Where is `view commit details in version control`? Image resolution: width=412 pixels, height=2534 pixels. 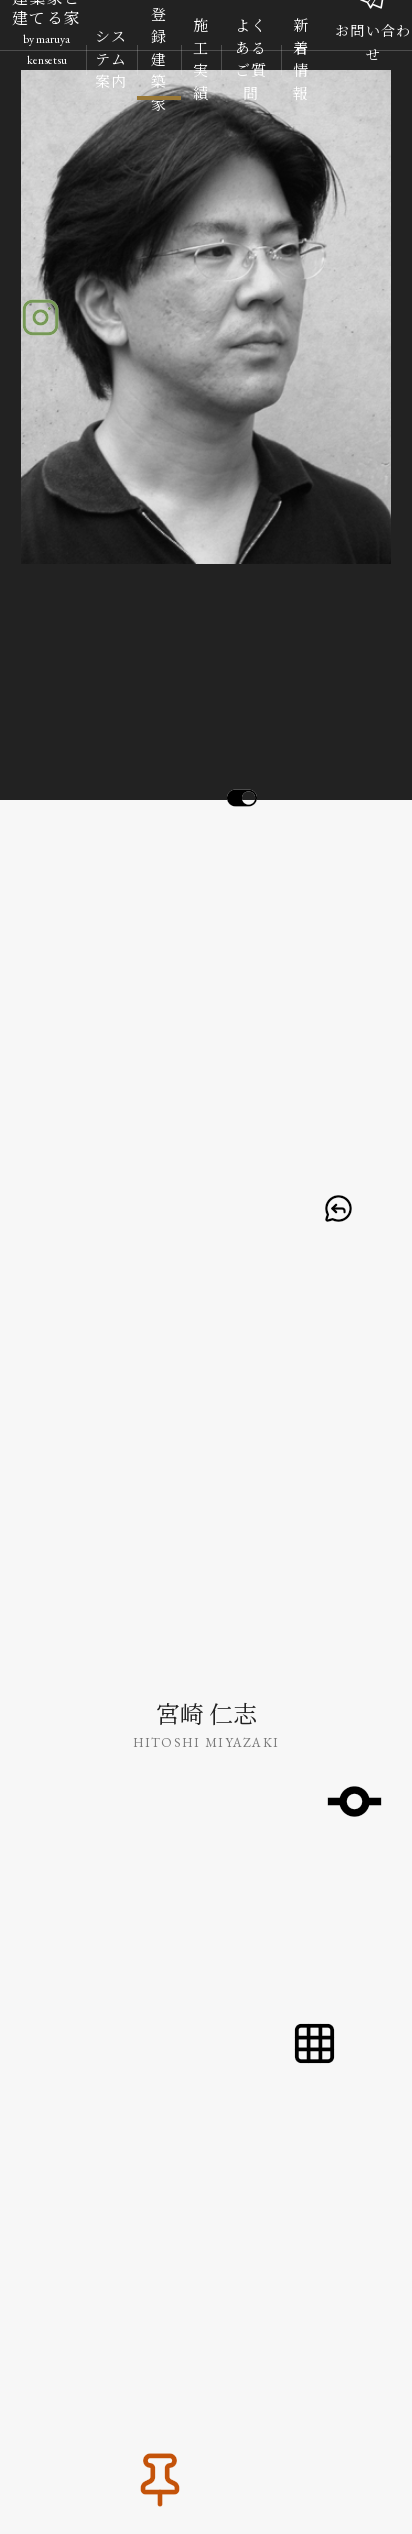 view commit details in version control is located at coordinates (354, 1801).